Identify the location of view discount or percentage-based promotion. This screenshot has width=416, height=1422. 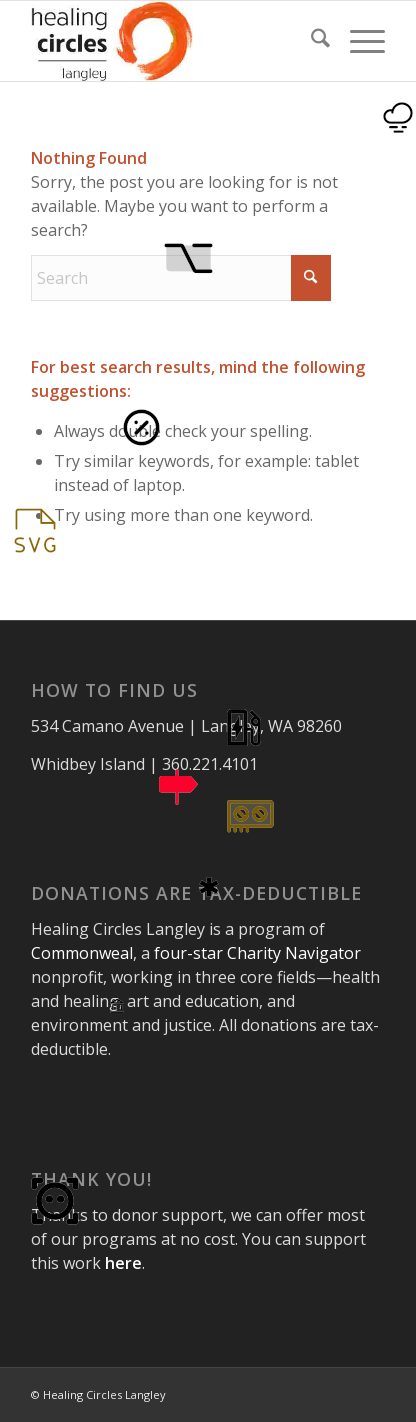
(141, 427).